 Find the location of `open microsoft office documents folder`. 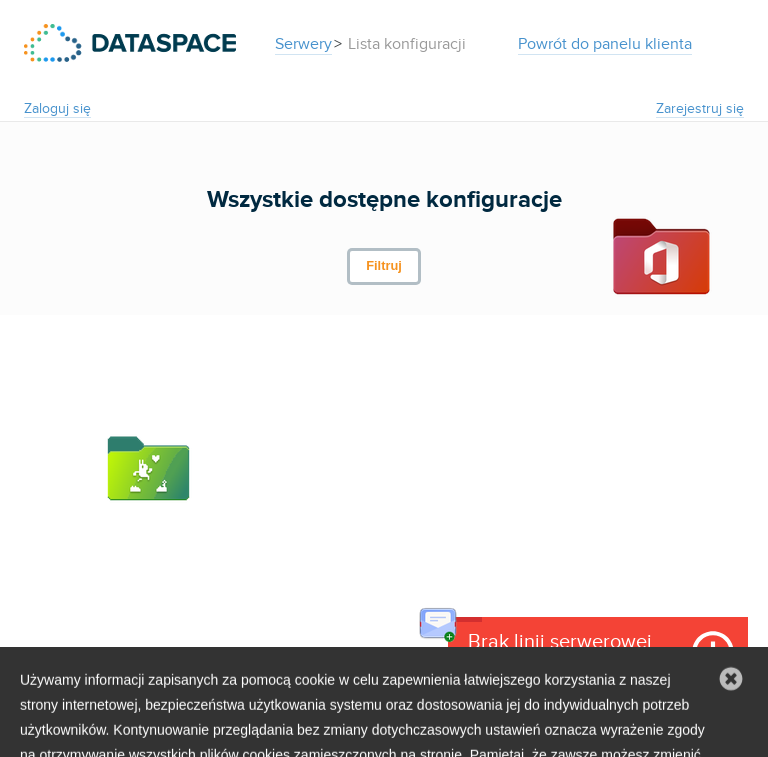

open microsoft office documents folder is located at coordinates (661, 259).